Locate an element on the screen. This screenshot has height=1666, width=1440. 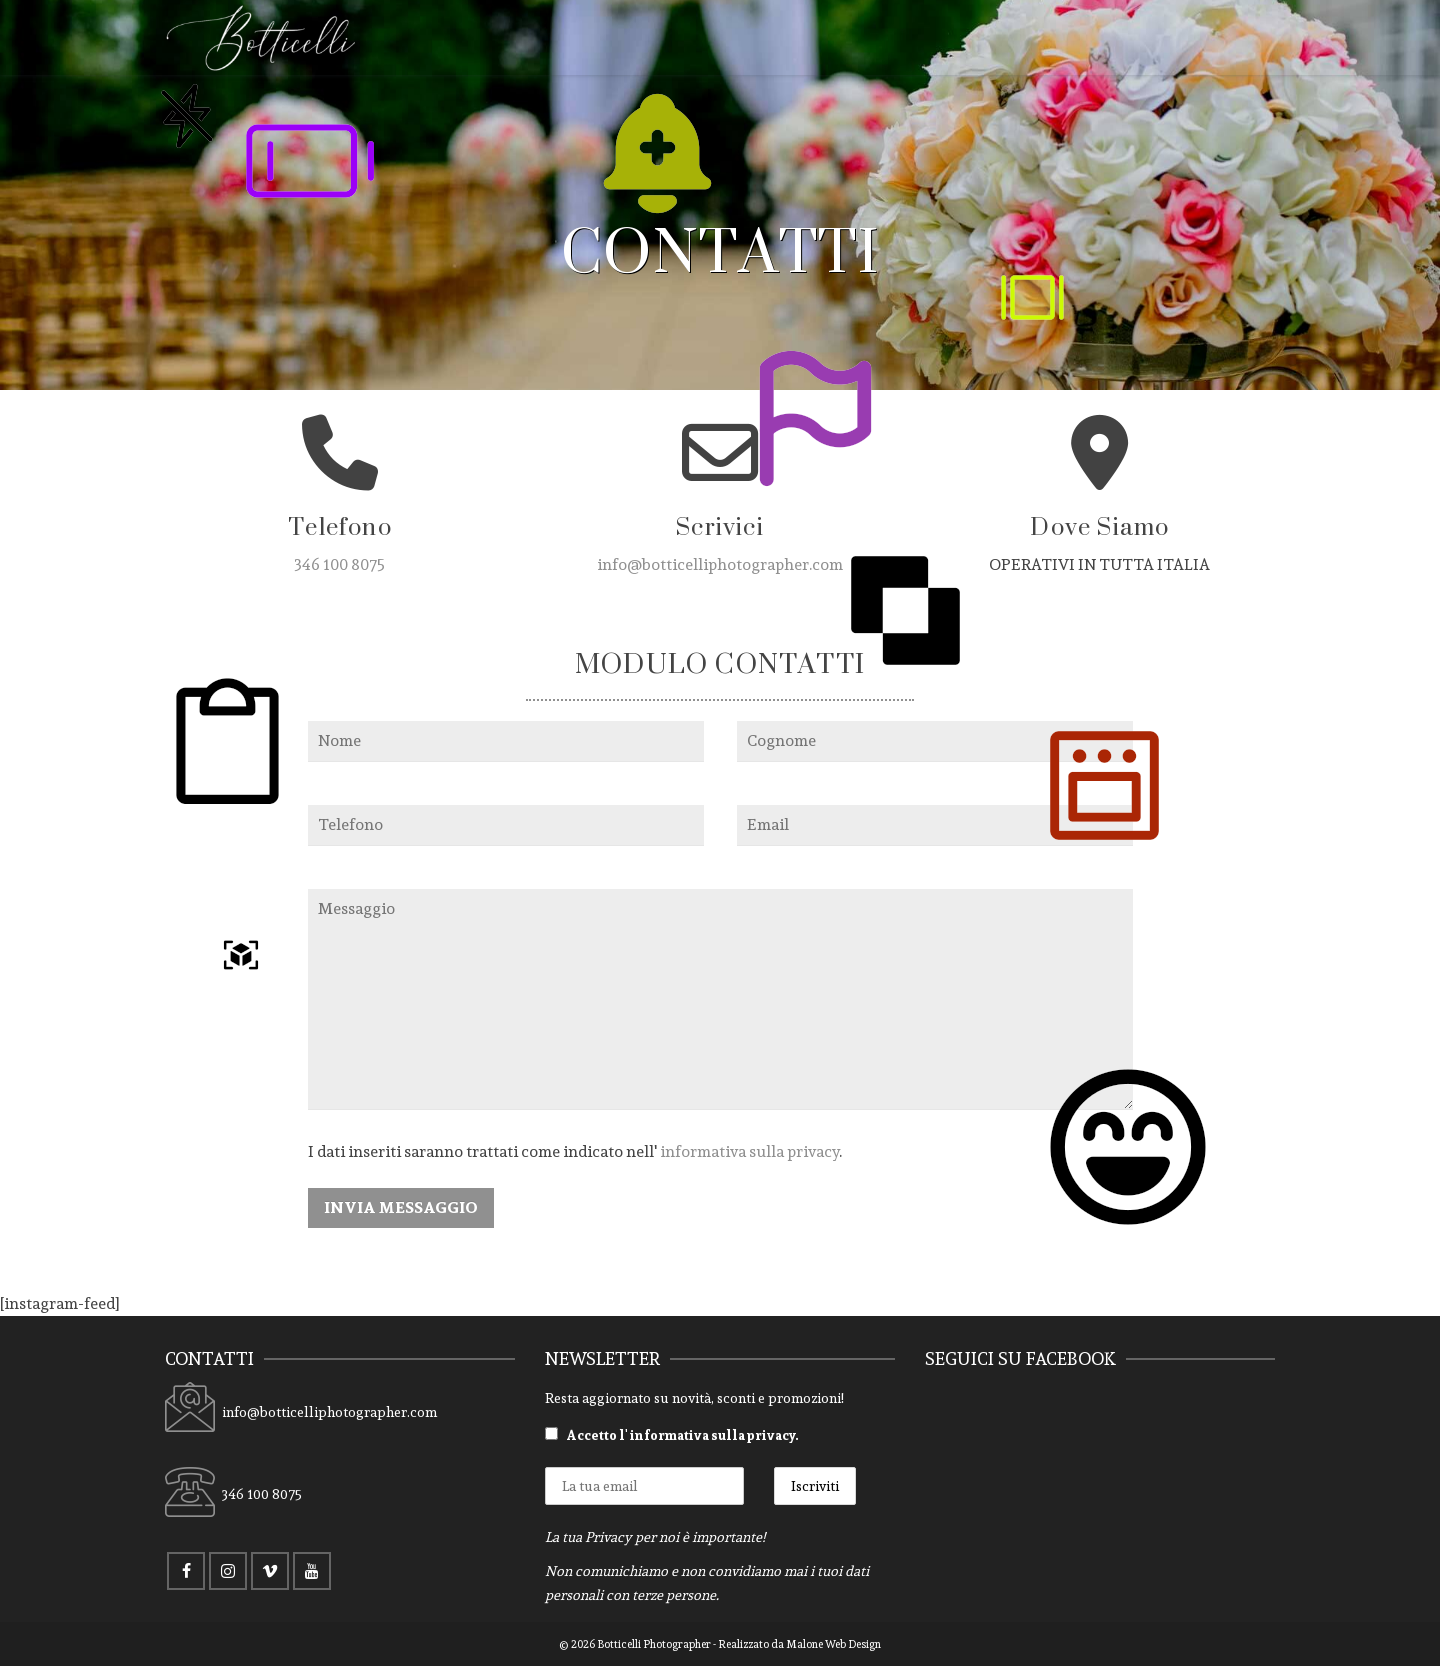
access kitchen or cooking appliance controls is located at coordinates (1104, 785).